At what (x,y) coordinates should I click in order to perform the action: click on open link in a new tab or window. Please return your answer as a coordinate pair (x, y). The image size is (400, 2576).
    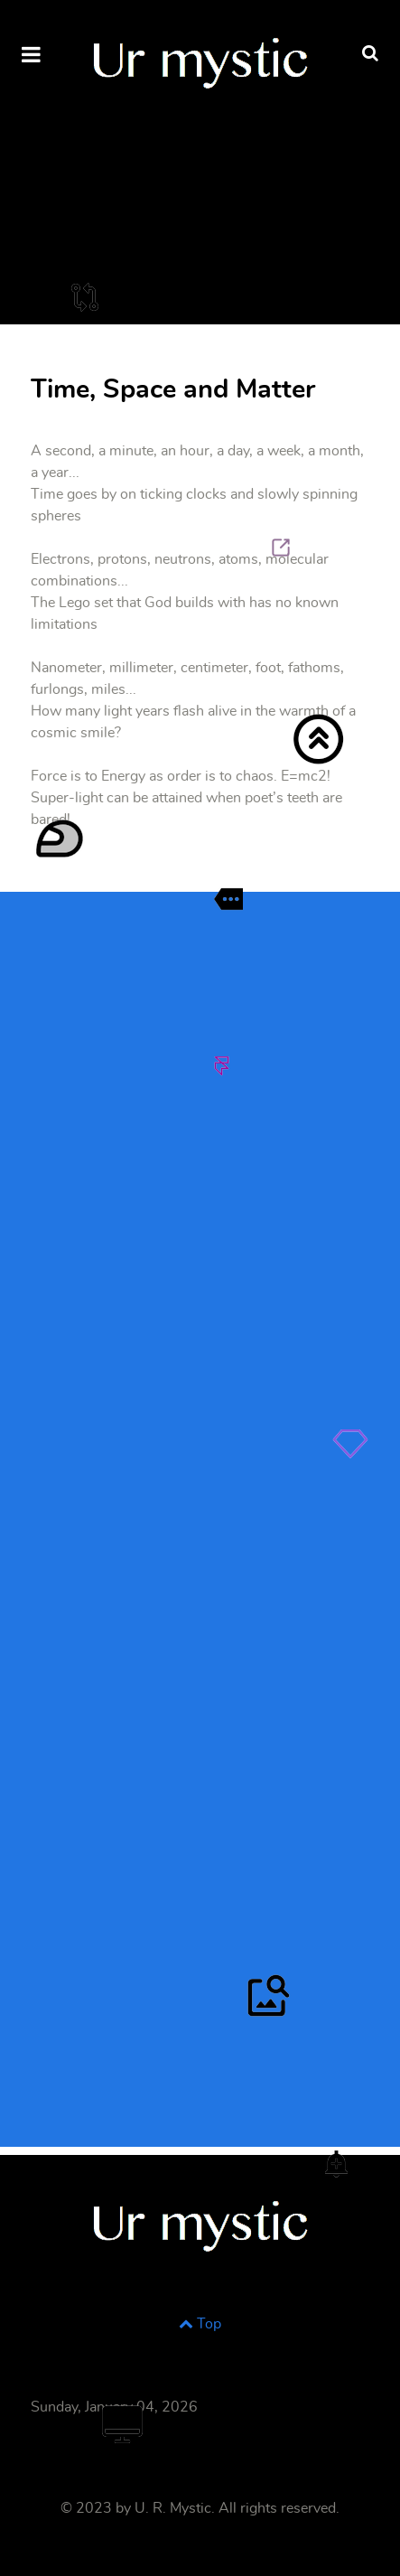
    Looking at the image, I should click on (281, 548).